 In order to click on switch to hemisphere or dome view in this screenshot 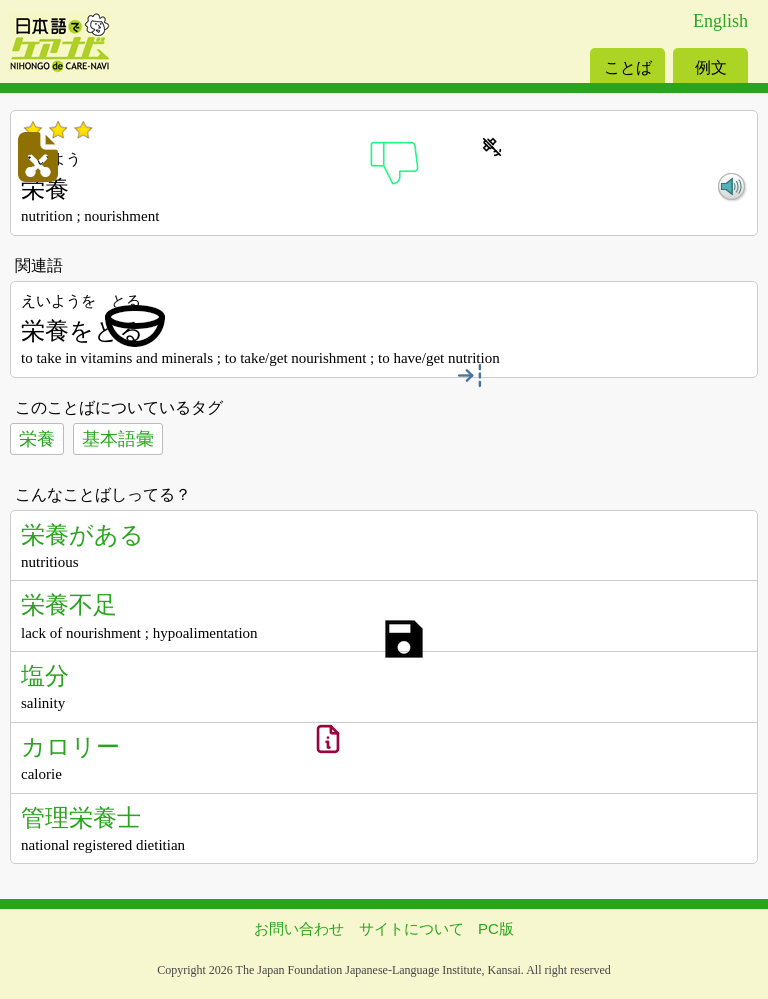, I will do `click(135, 326)`.